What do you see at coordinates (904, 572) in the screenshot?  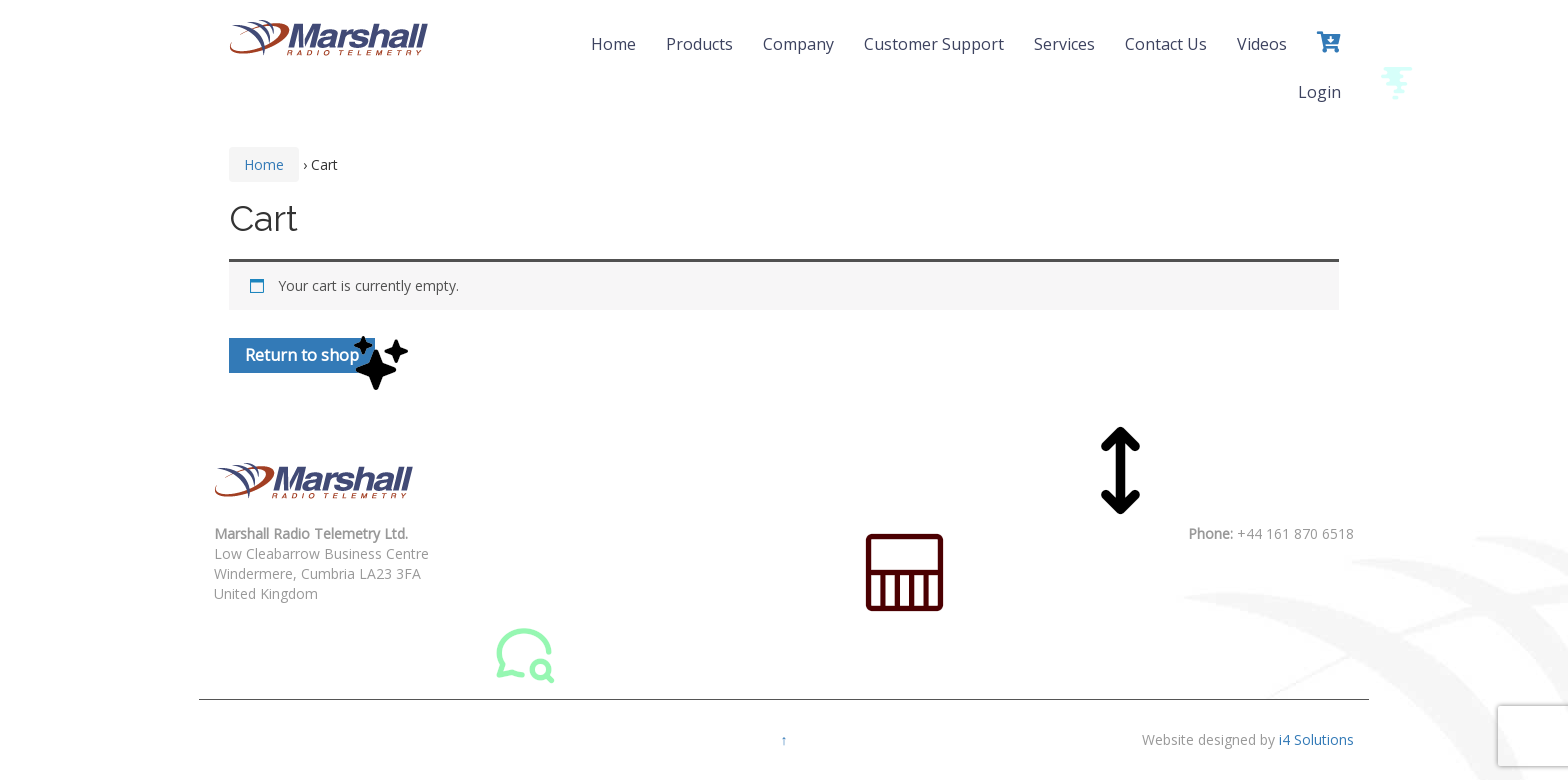 I see `toggle bottom panel visibility` at bounding box center [904, 572].